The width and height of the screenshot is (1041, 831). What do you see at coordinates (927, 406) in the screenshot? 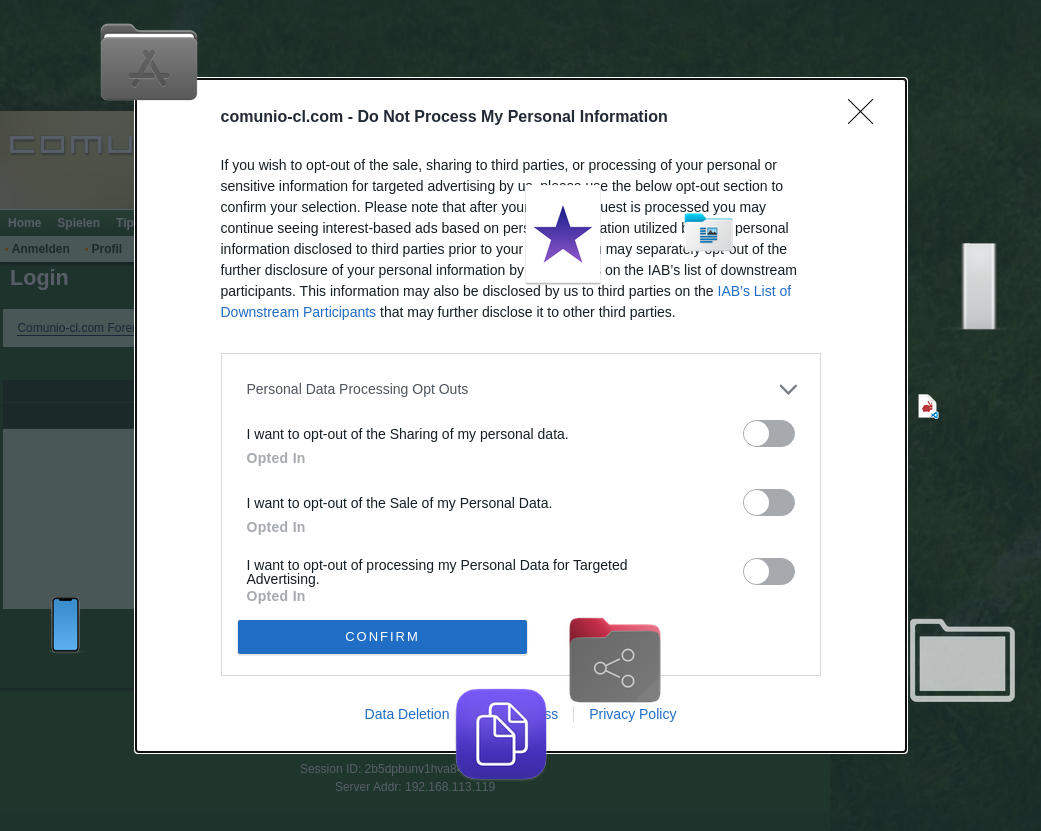
I see `open a jade-related project or file in Visual Studio Code` at bounding box center [927, 406].